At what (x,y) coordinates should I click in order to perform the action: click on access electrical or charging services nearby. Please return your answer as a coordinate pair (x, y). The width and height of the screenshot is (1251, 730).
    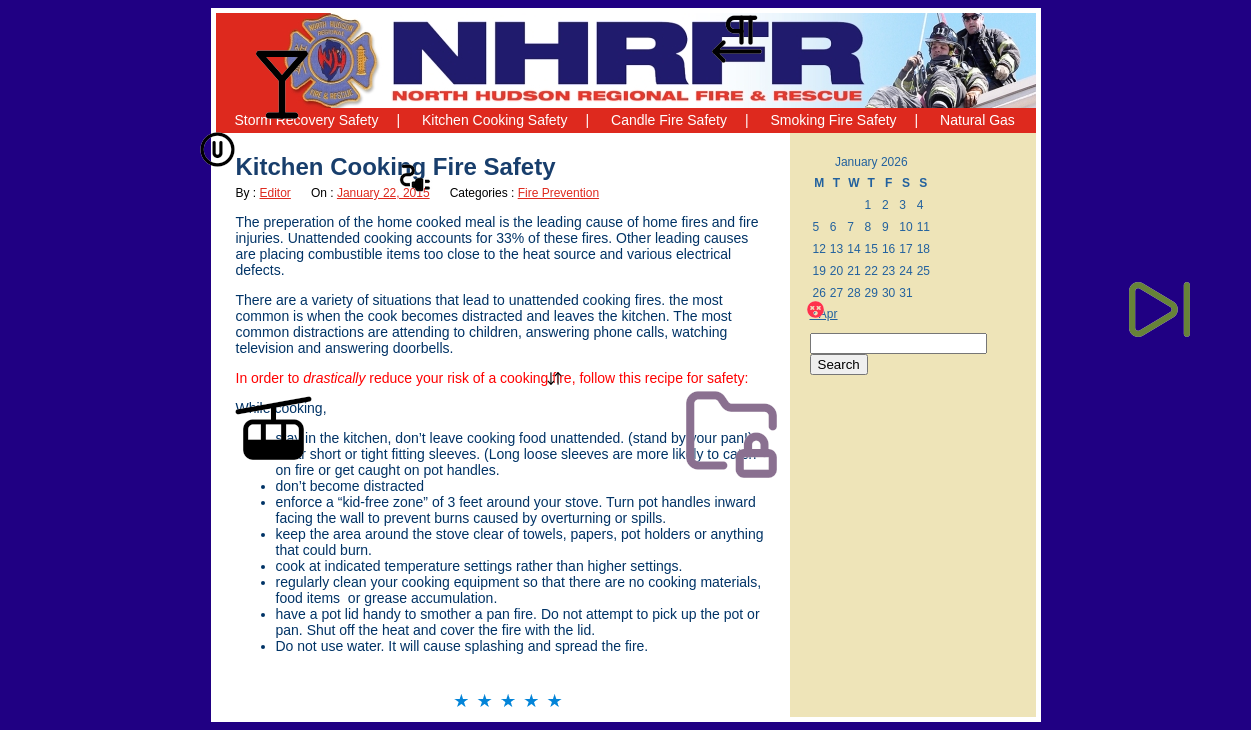
    Looking at the image, I should click on (415, 178).